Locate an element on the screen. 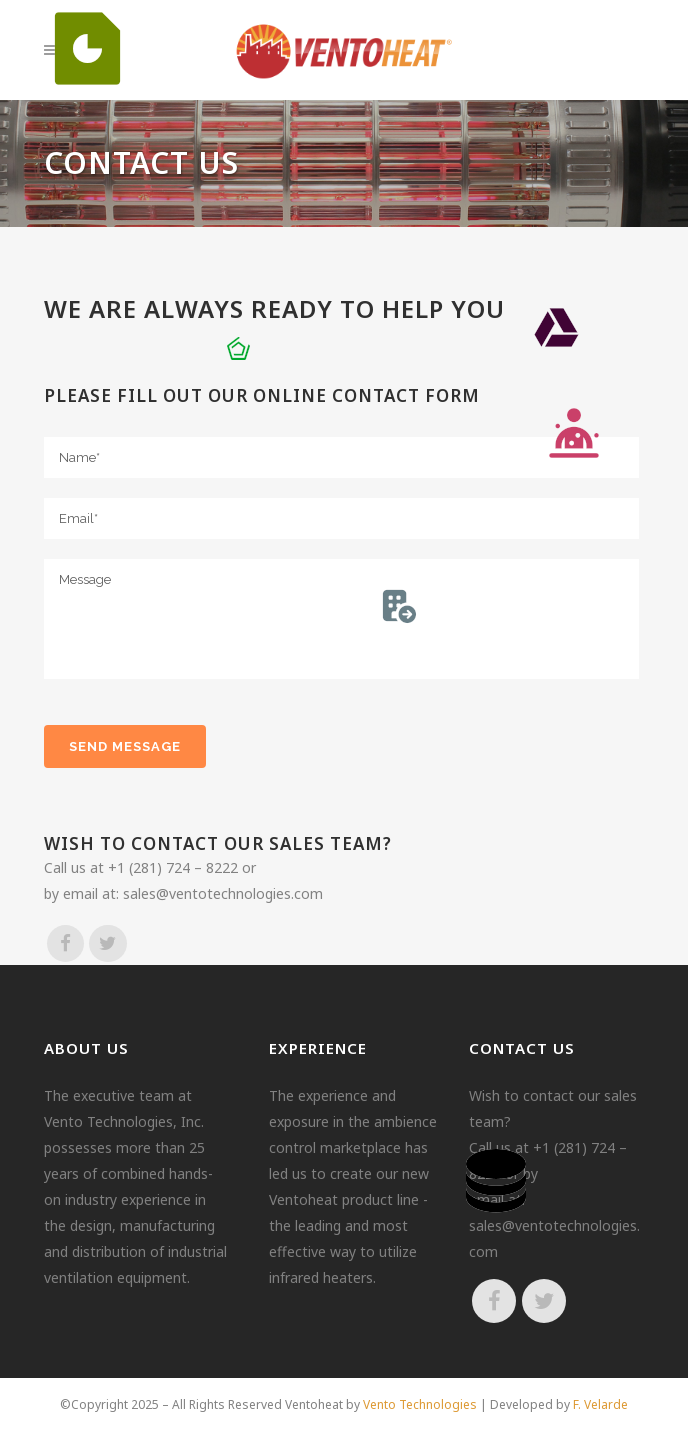  navigate to building or office location is located at coordinates (398, 605).